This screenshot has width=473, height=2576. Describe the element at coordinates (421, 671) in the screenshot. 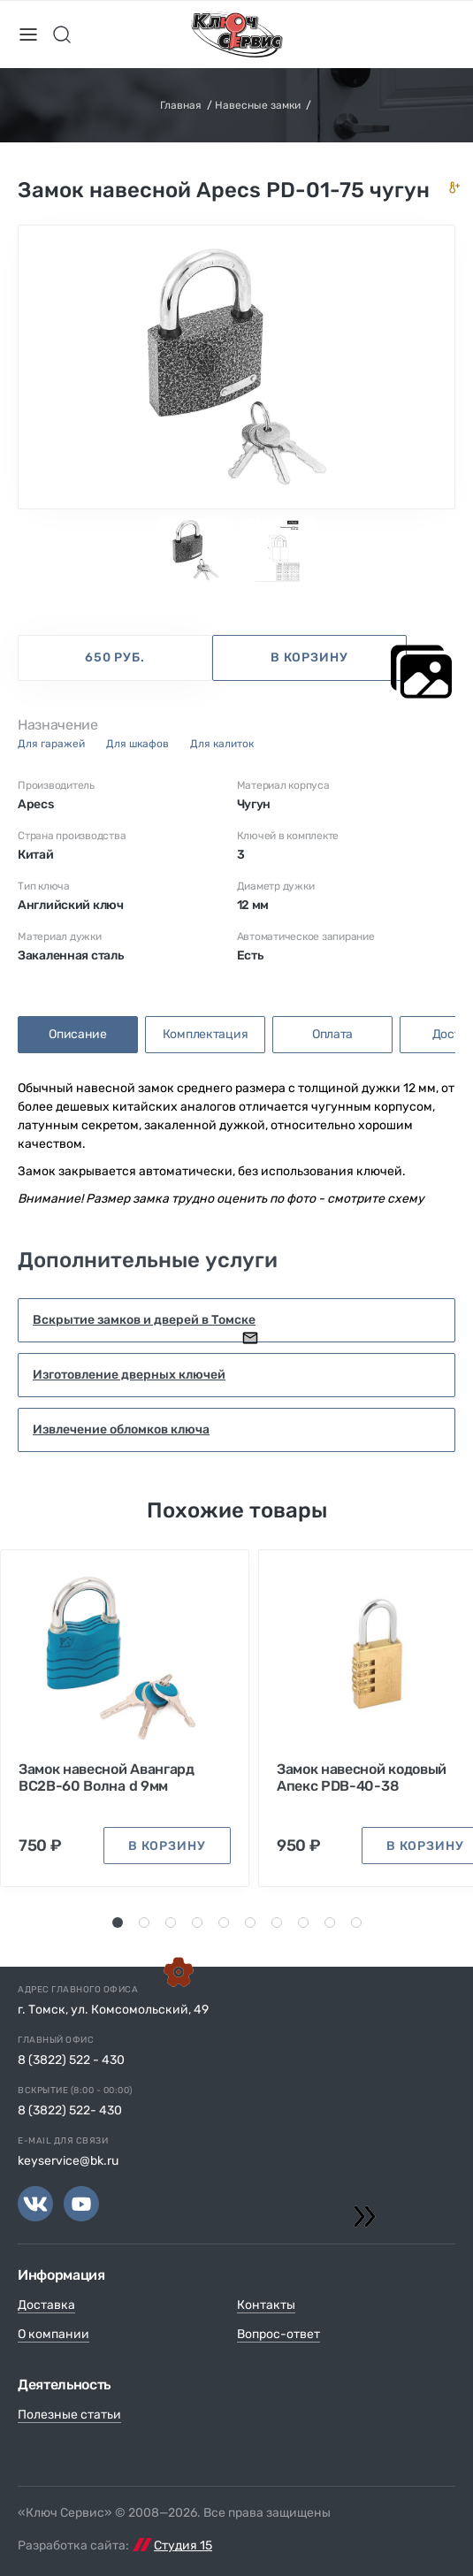

I see `view photo gallery` at that location.